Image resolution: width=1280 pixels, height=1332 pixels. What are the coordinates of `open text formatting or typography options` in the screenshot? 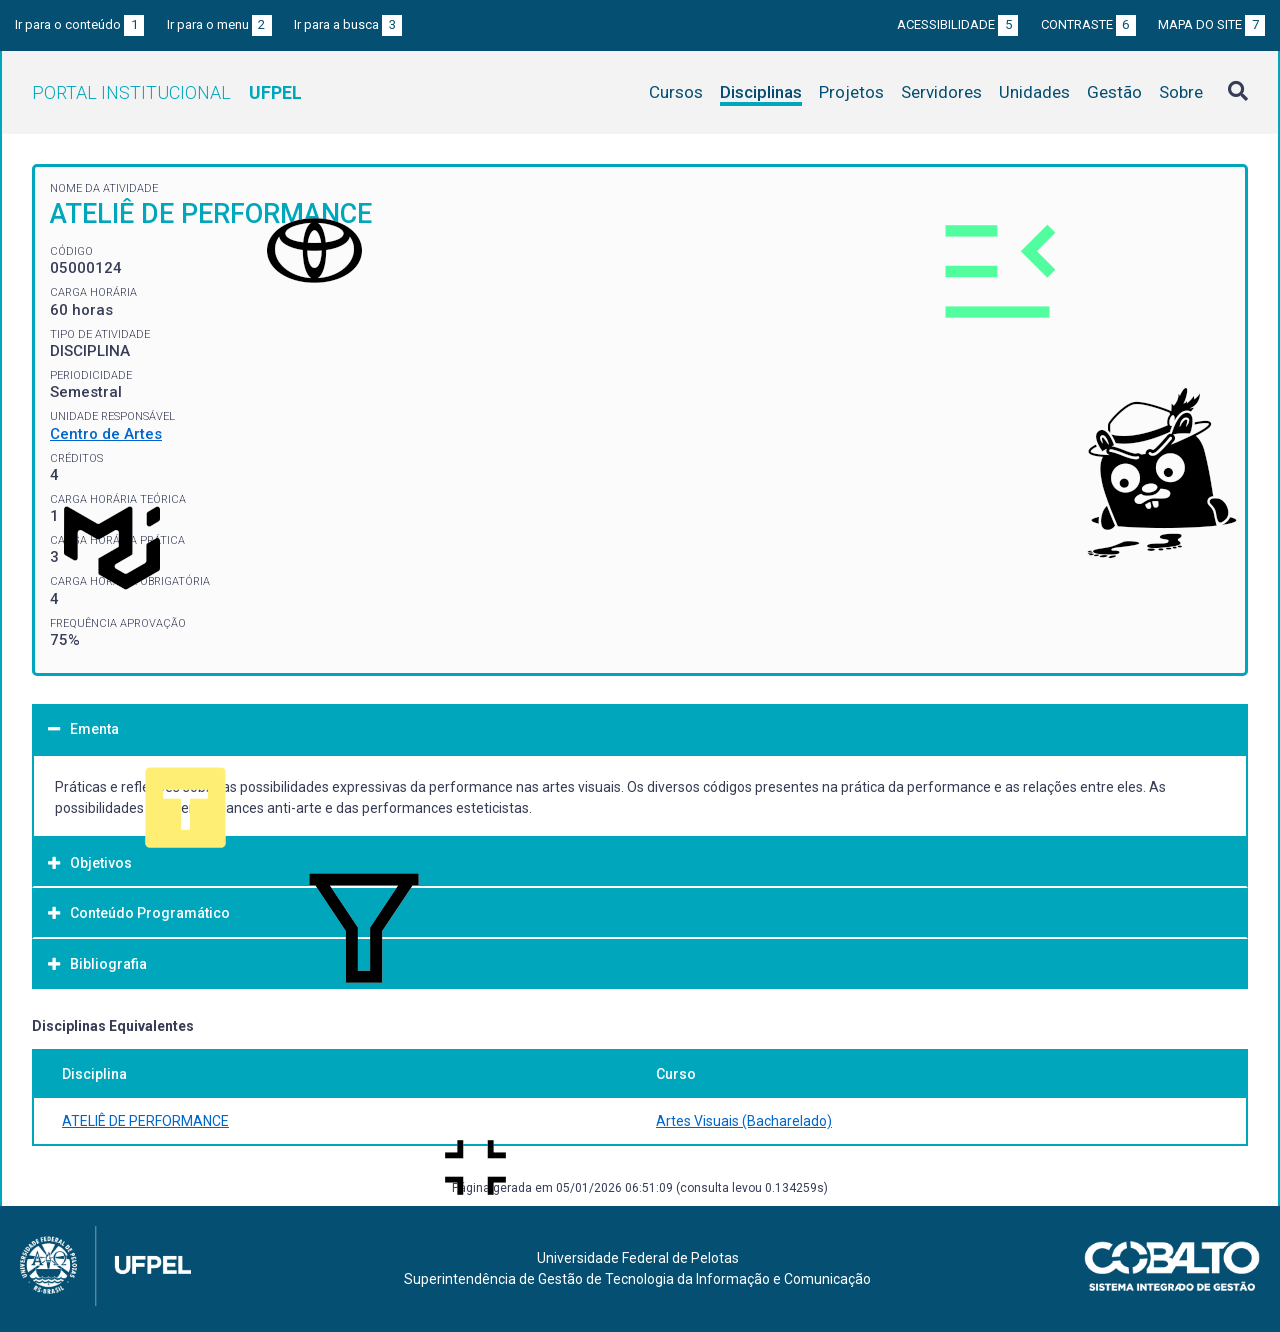 It's located at (185, 807).